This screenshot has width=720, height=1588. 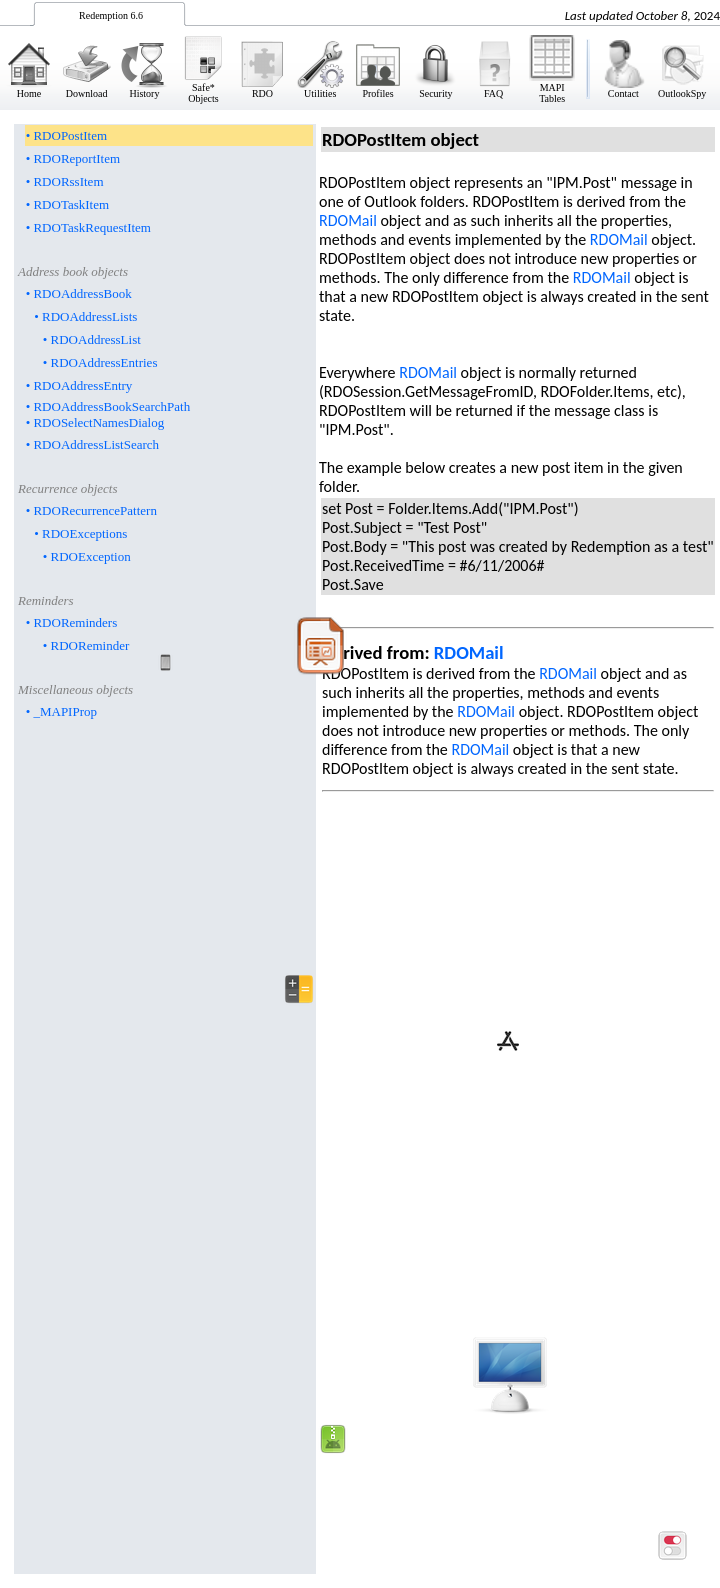 I want to click on open system tweaks or settings customization, so click(x=672, y=1545).